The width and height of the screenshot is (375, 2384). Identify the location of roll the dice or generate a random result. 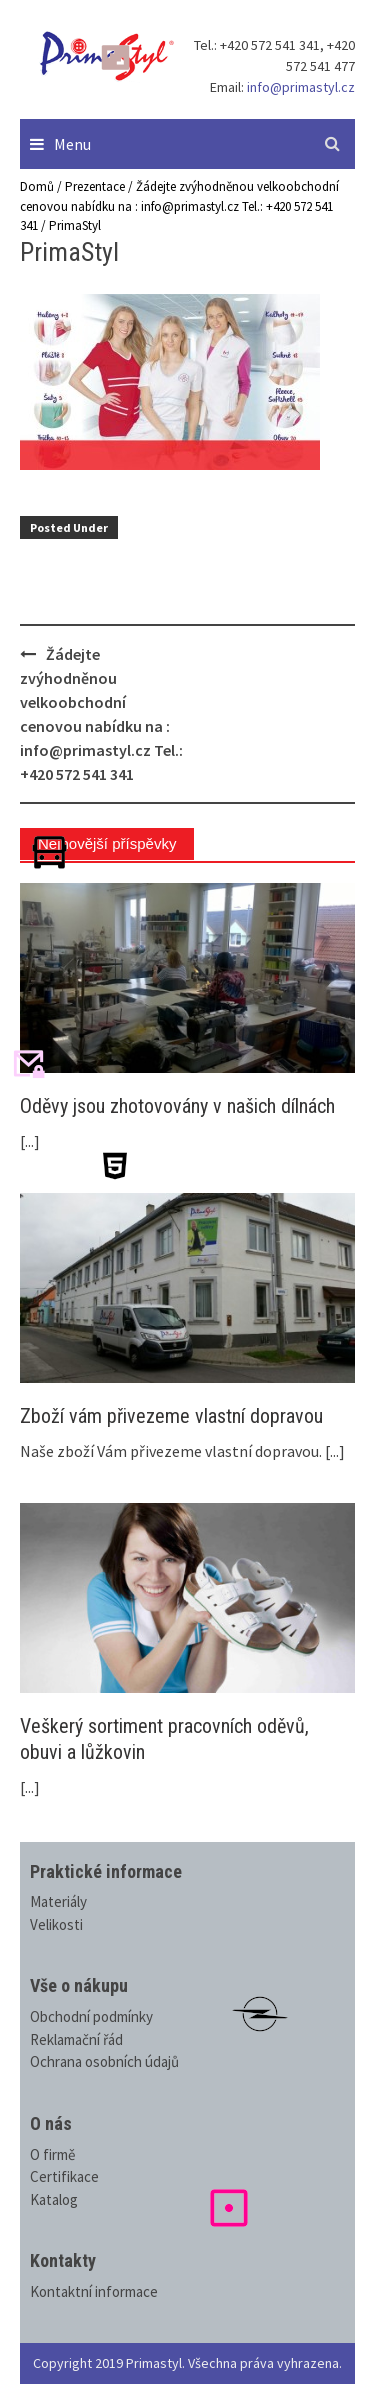
(229, 2208).